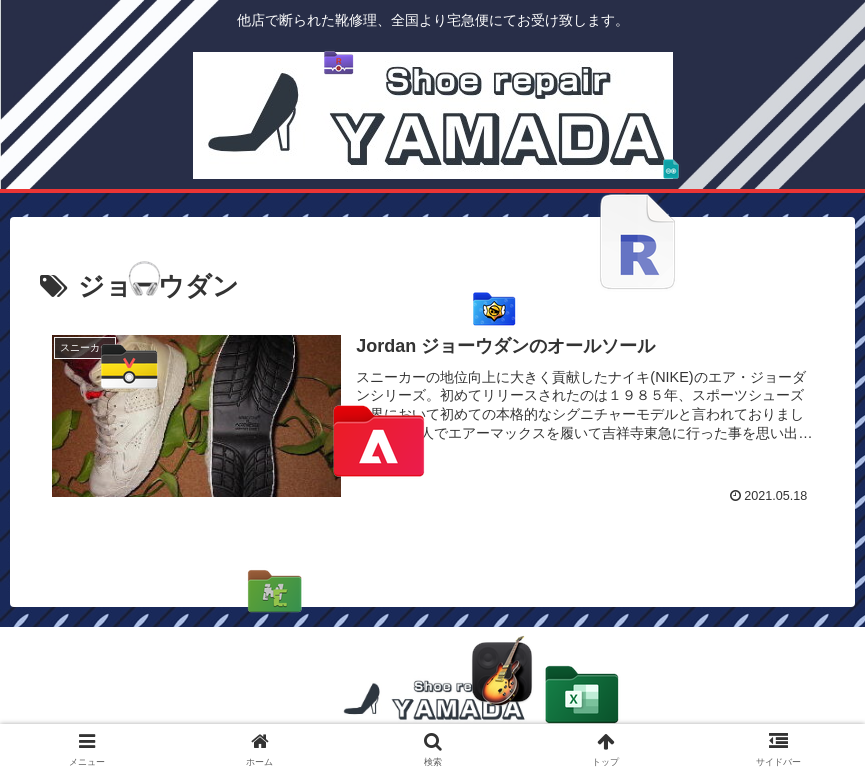  Describe the element at coordinates (378, 443) in the screenshot. I see `open adobe application files folder` at that location.